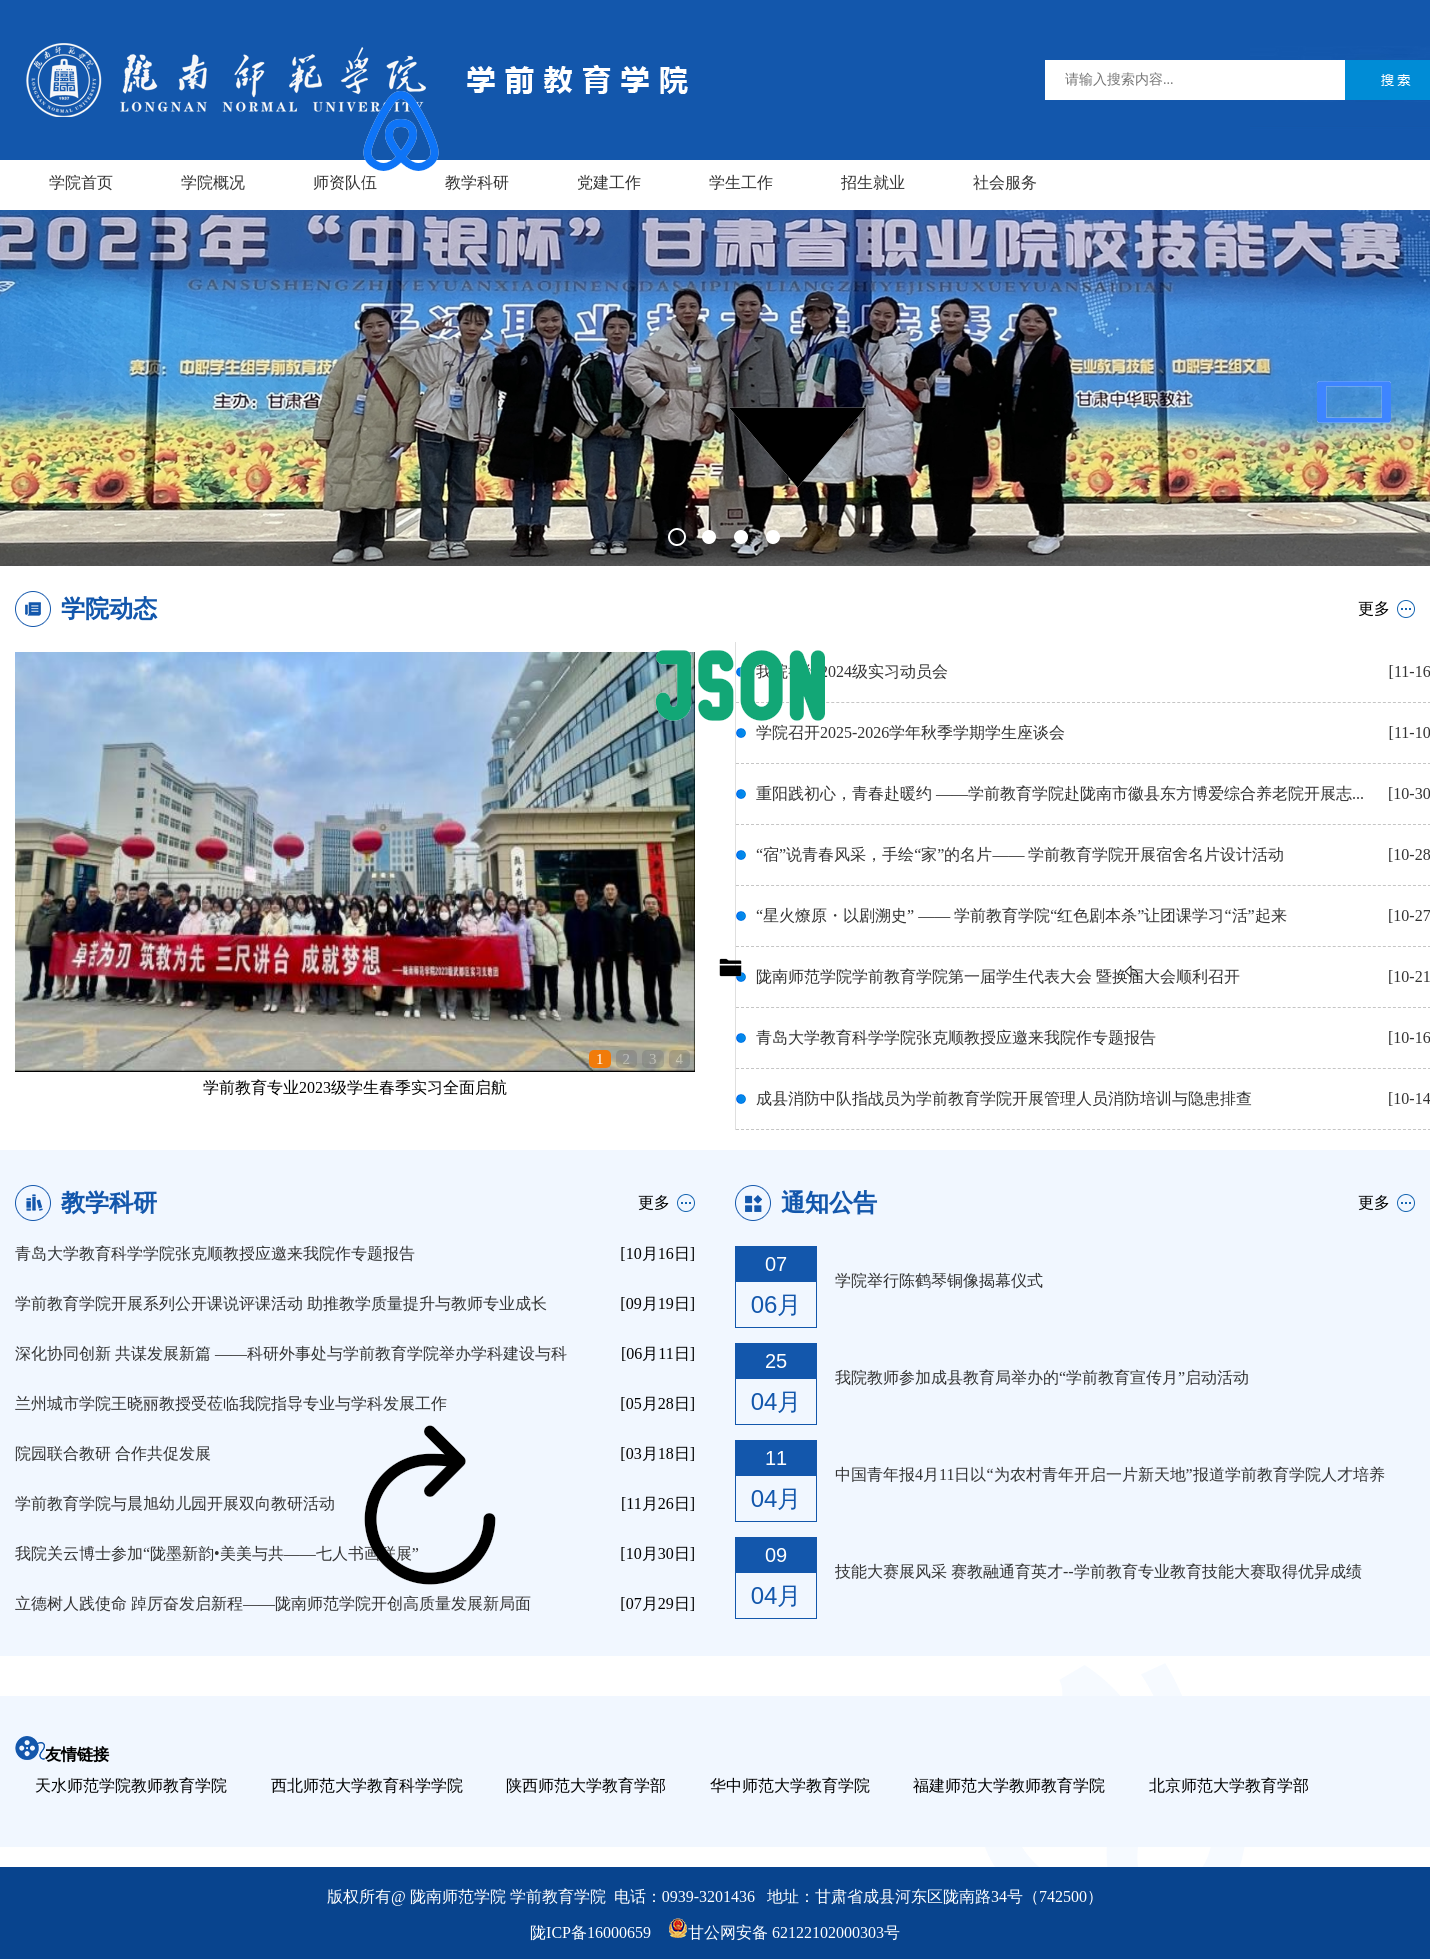  What do you see at coordinates (797, 447) in the screenshot?
I see `expand a dropdown menu` at bounding box center [797, 447].